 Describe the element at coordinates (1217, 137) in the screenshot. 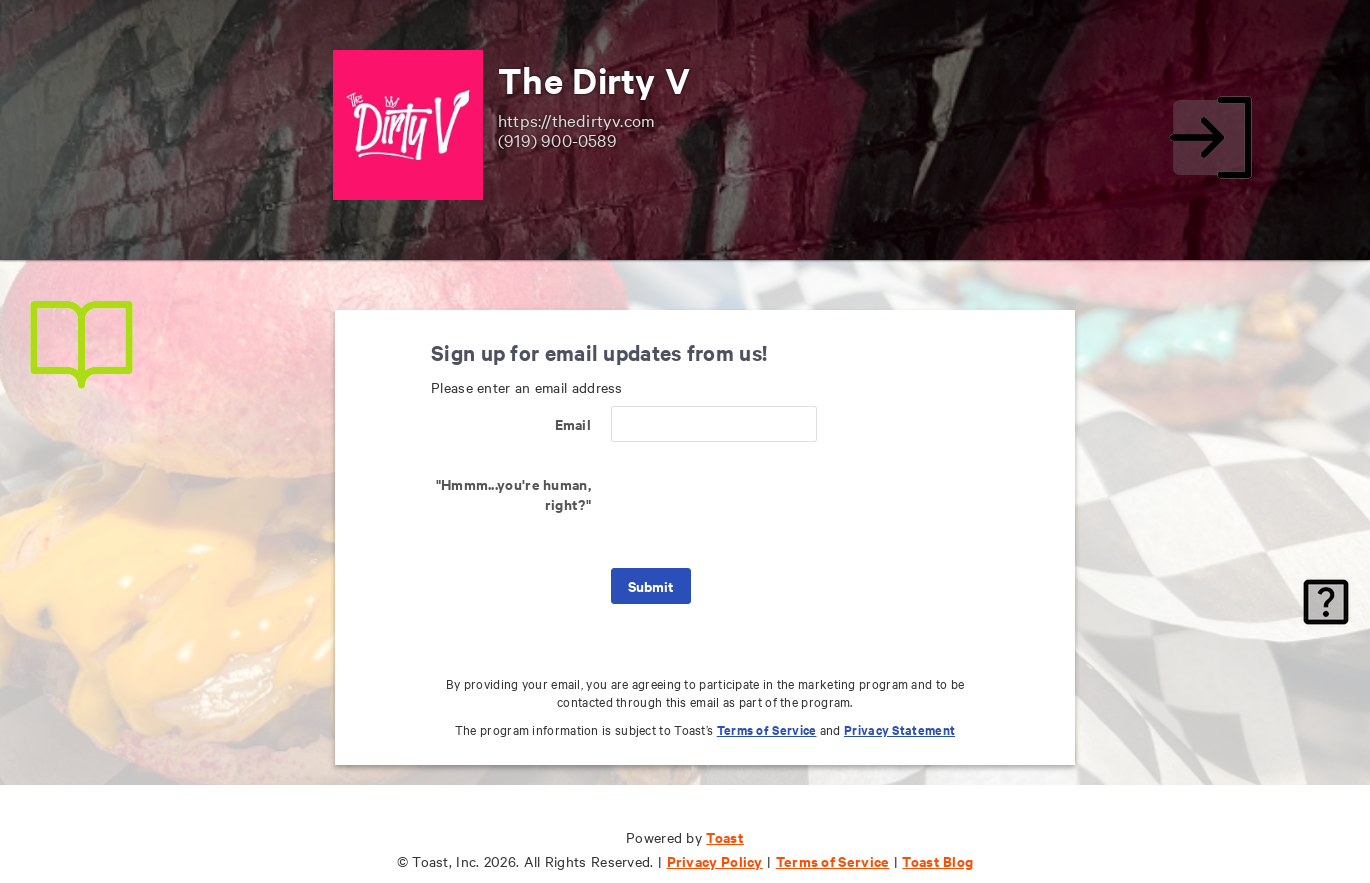

I see `sign in to your account` at that location.